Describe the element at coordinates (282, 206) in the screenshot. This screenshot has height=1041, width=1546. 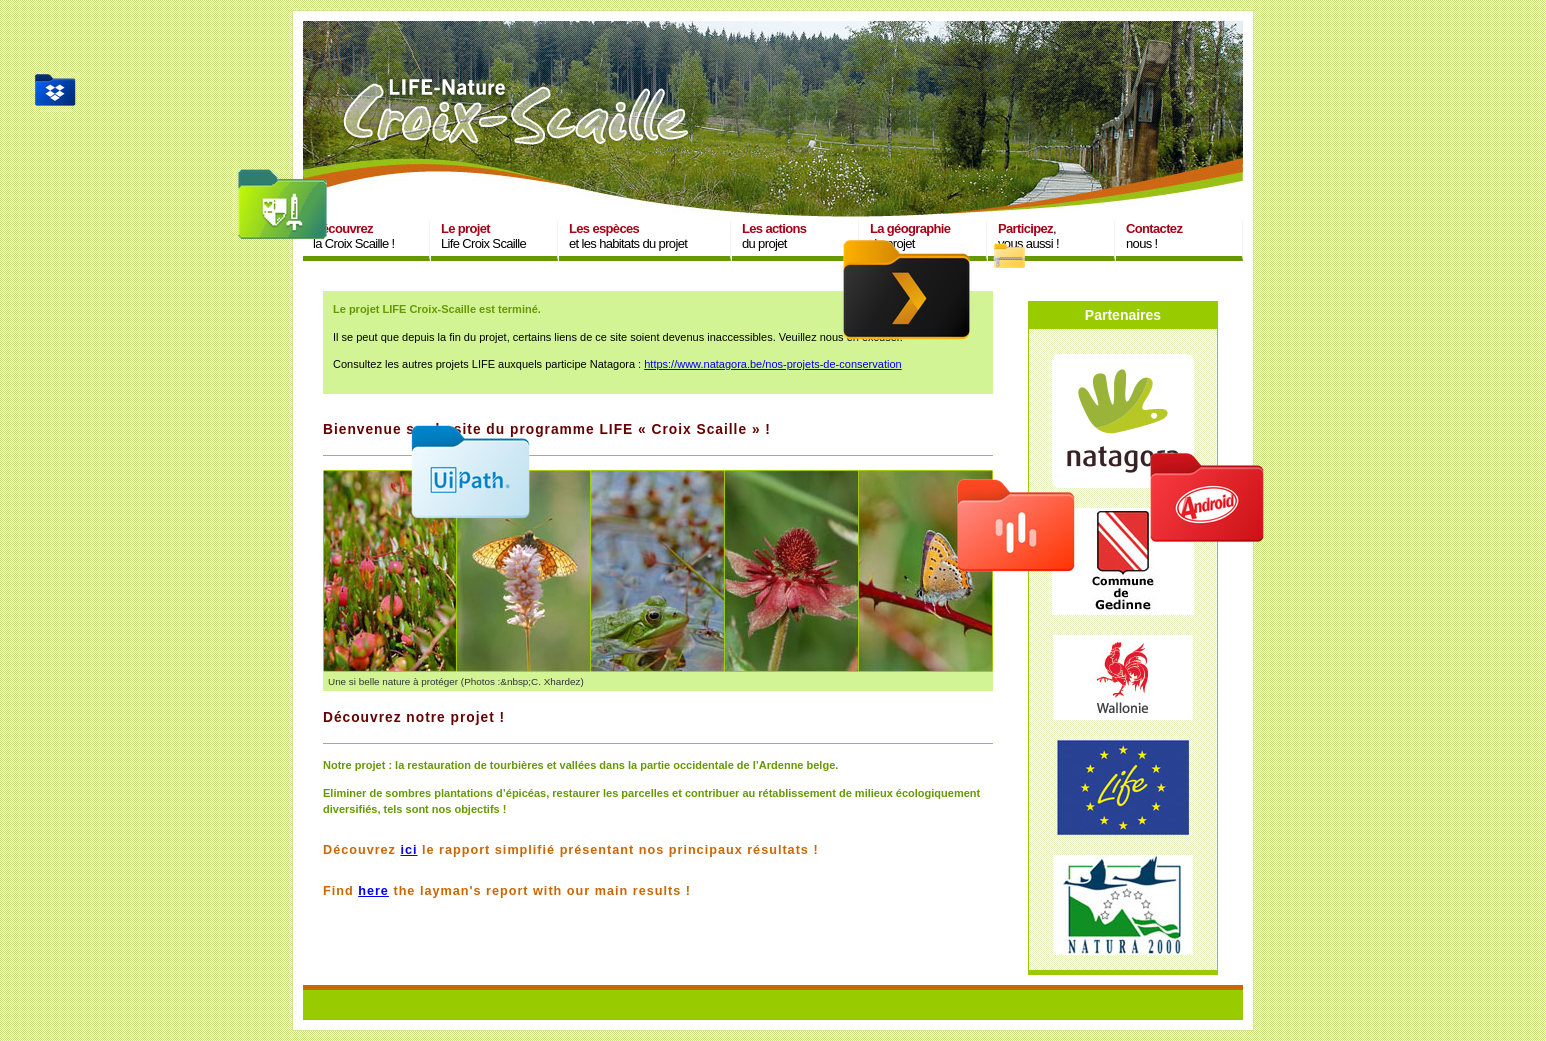
I see `open game development projects folder` at that location.